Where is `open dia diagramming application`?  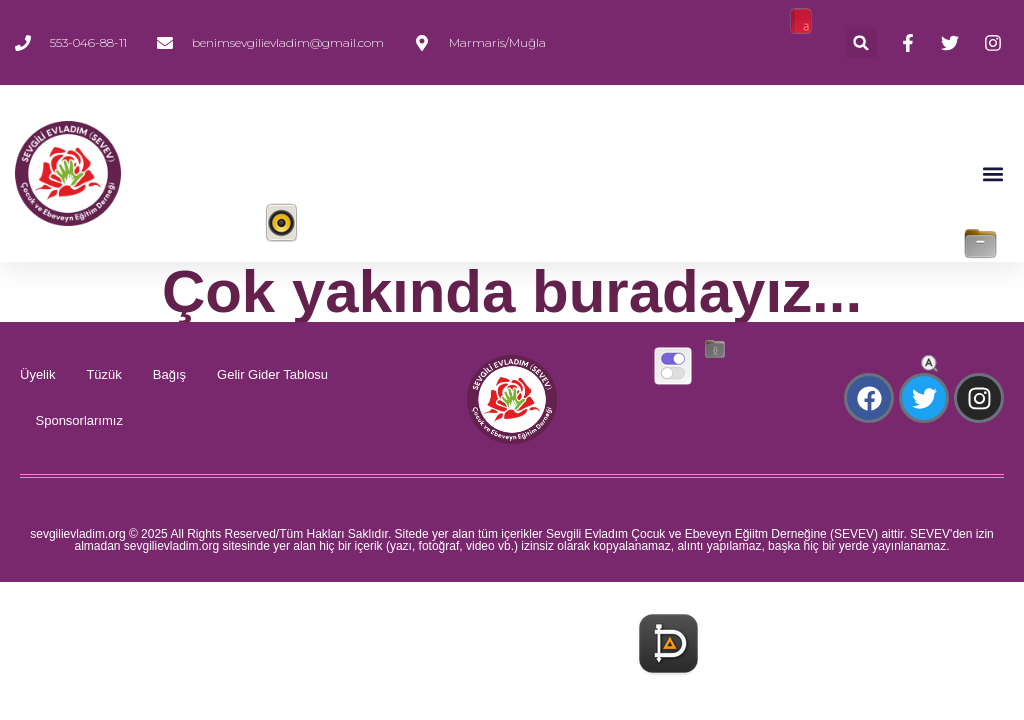 open dia diagramming application is located at coordinates (668, 643).